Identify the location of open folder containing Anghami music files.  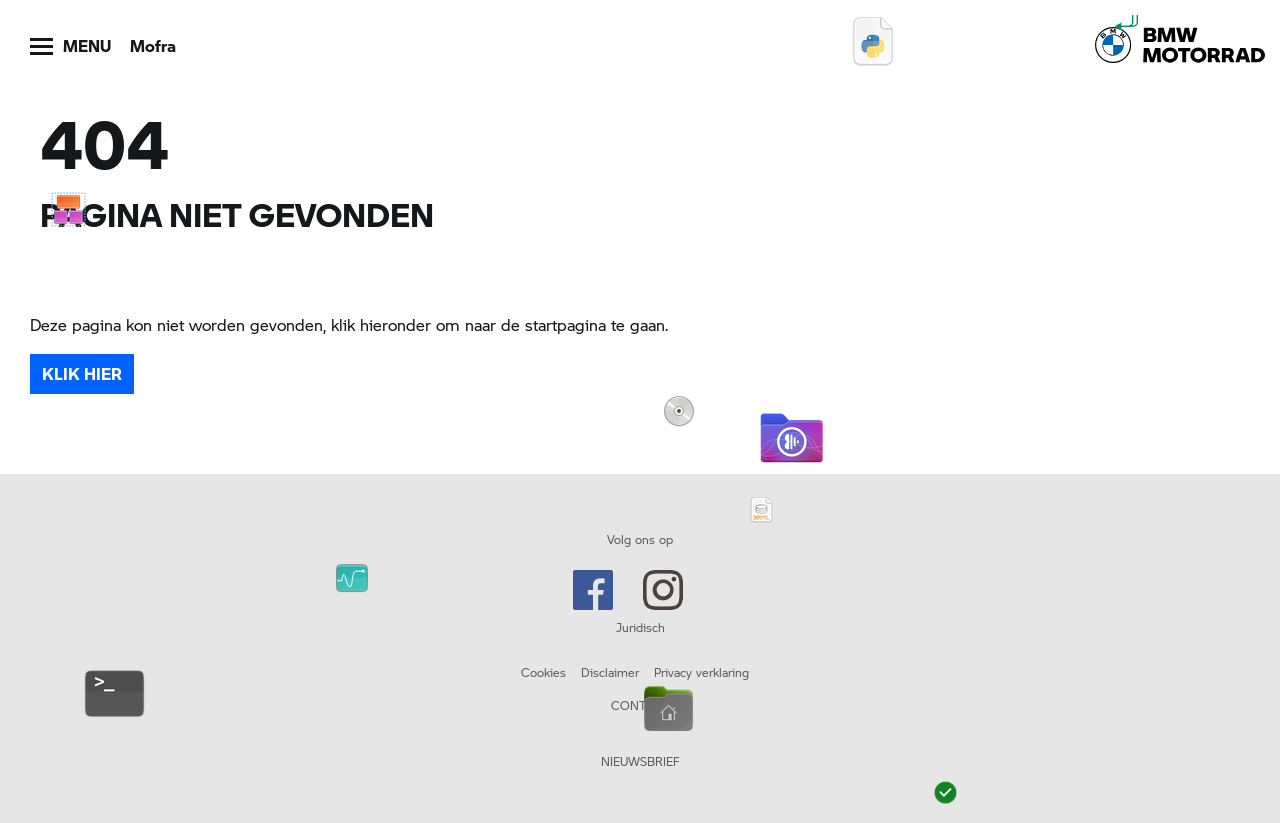
(791, 439).